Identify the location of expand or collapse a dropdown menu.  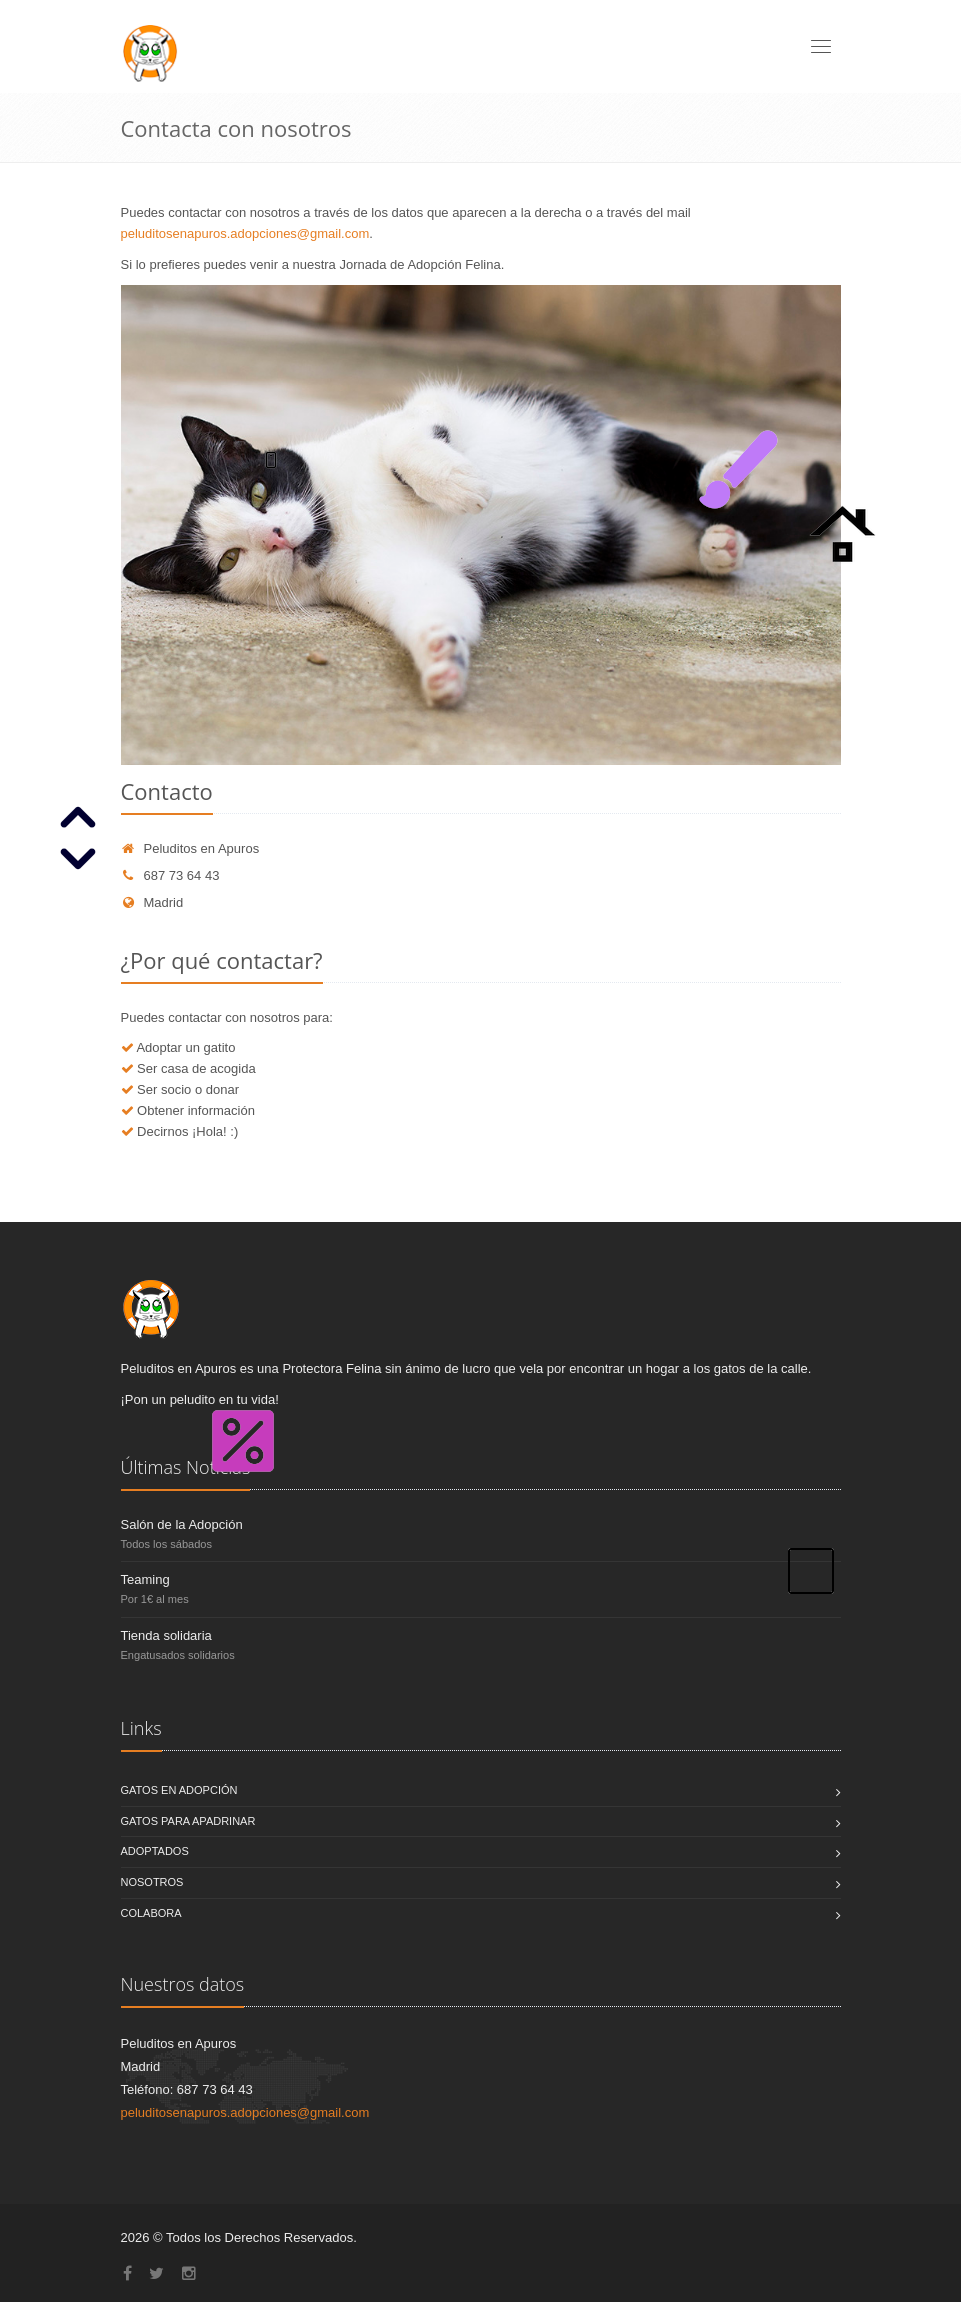
(78, 838).